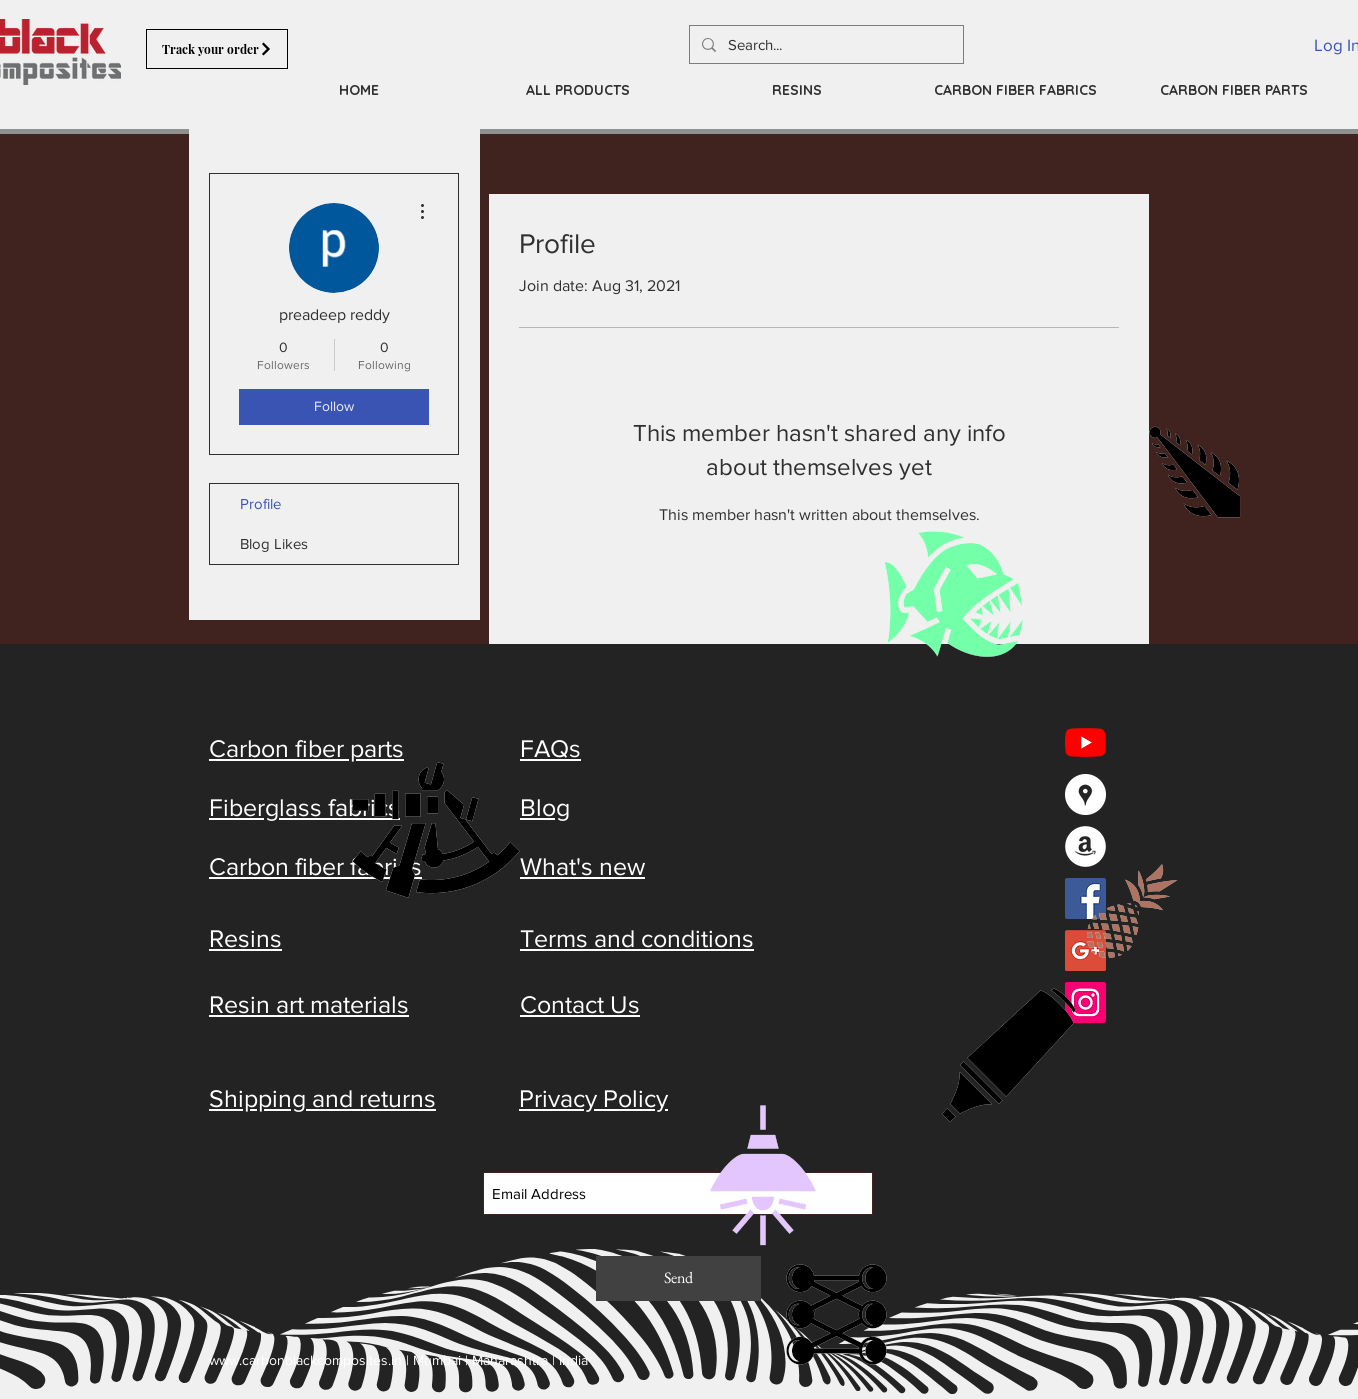  Describe the element at coordinates (1009, 1055) in the screenshot. I see `highlight or mark important text` at that location.